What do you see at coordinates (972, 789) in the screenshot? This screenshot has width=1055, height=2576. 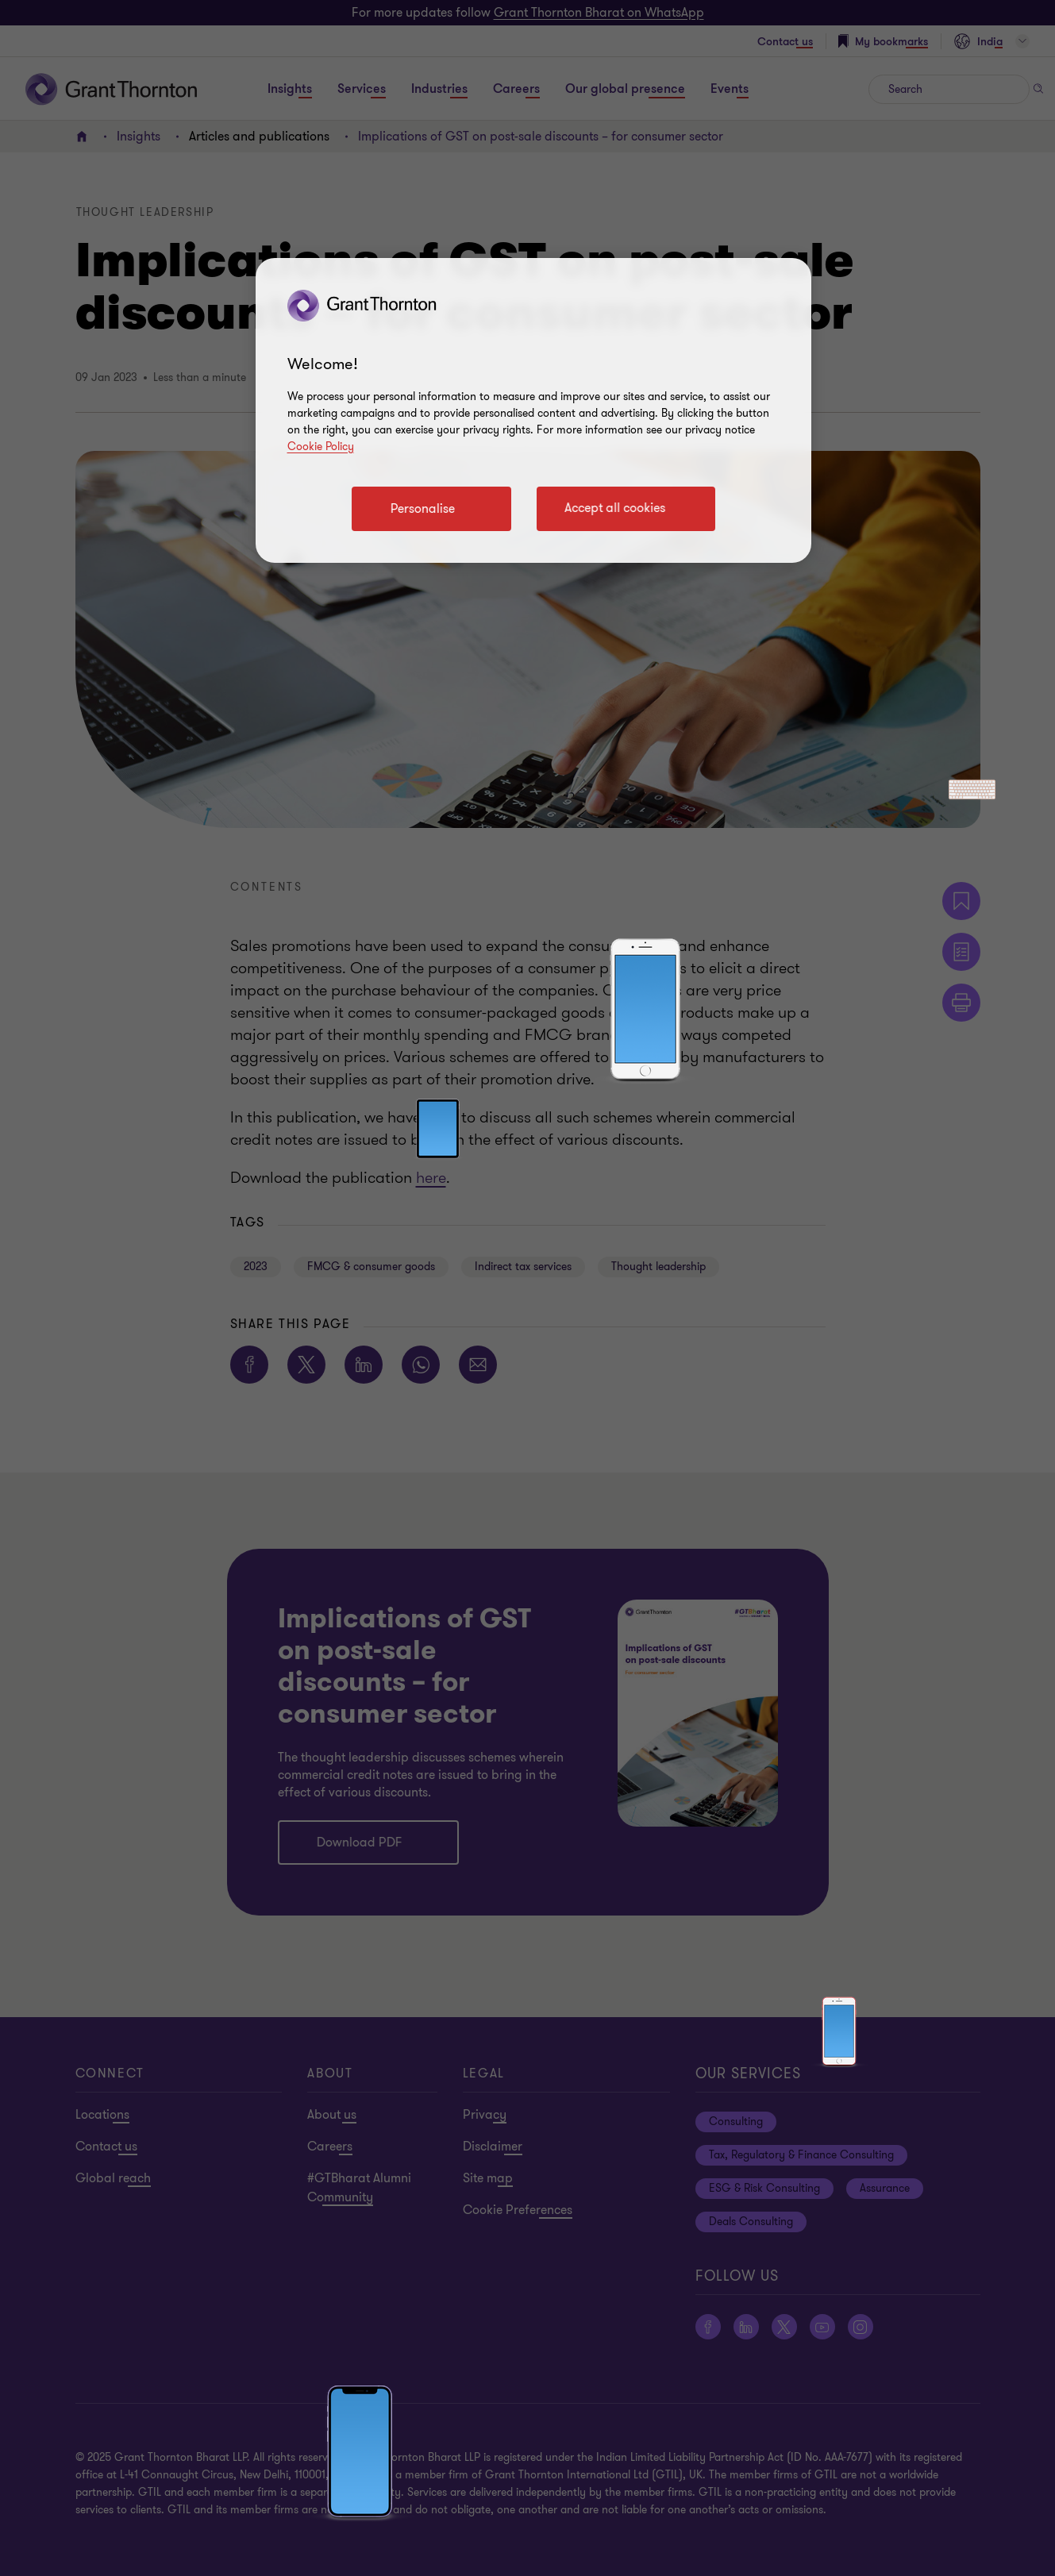 I see `connect to a bluetooth keyboard` at bounding box center [972, 789].